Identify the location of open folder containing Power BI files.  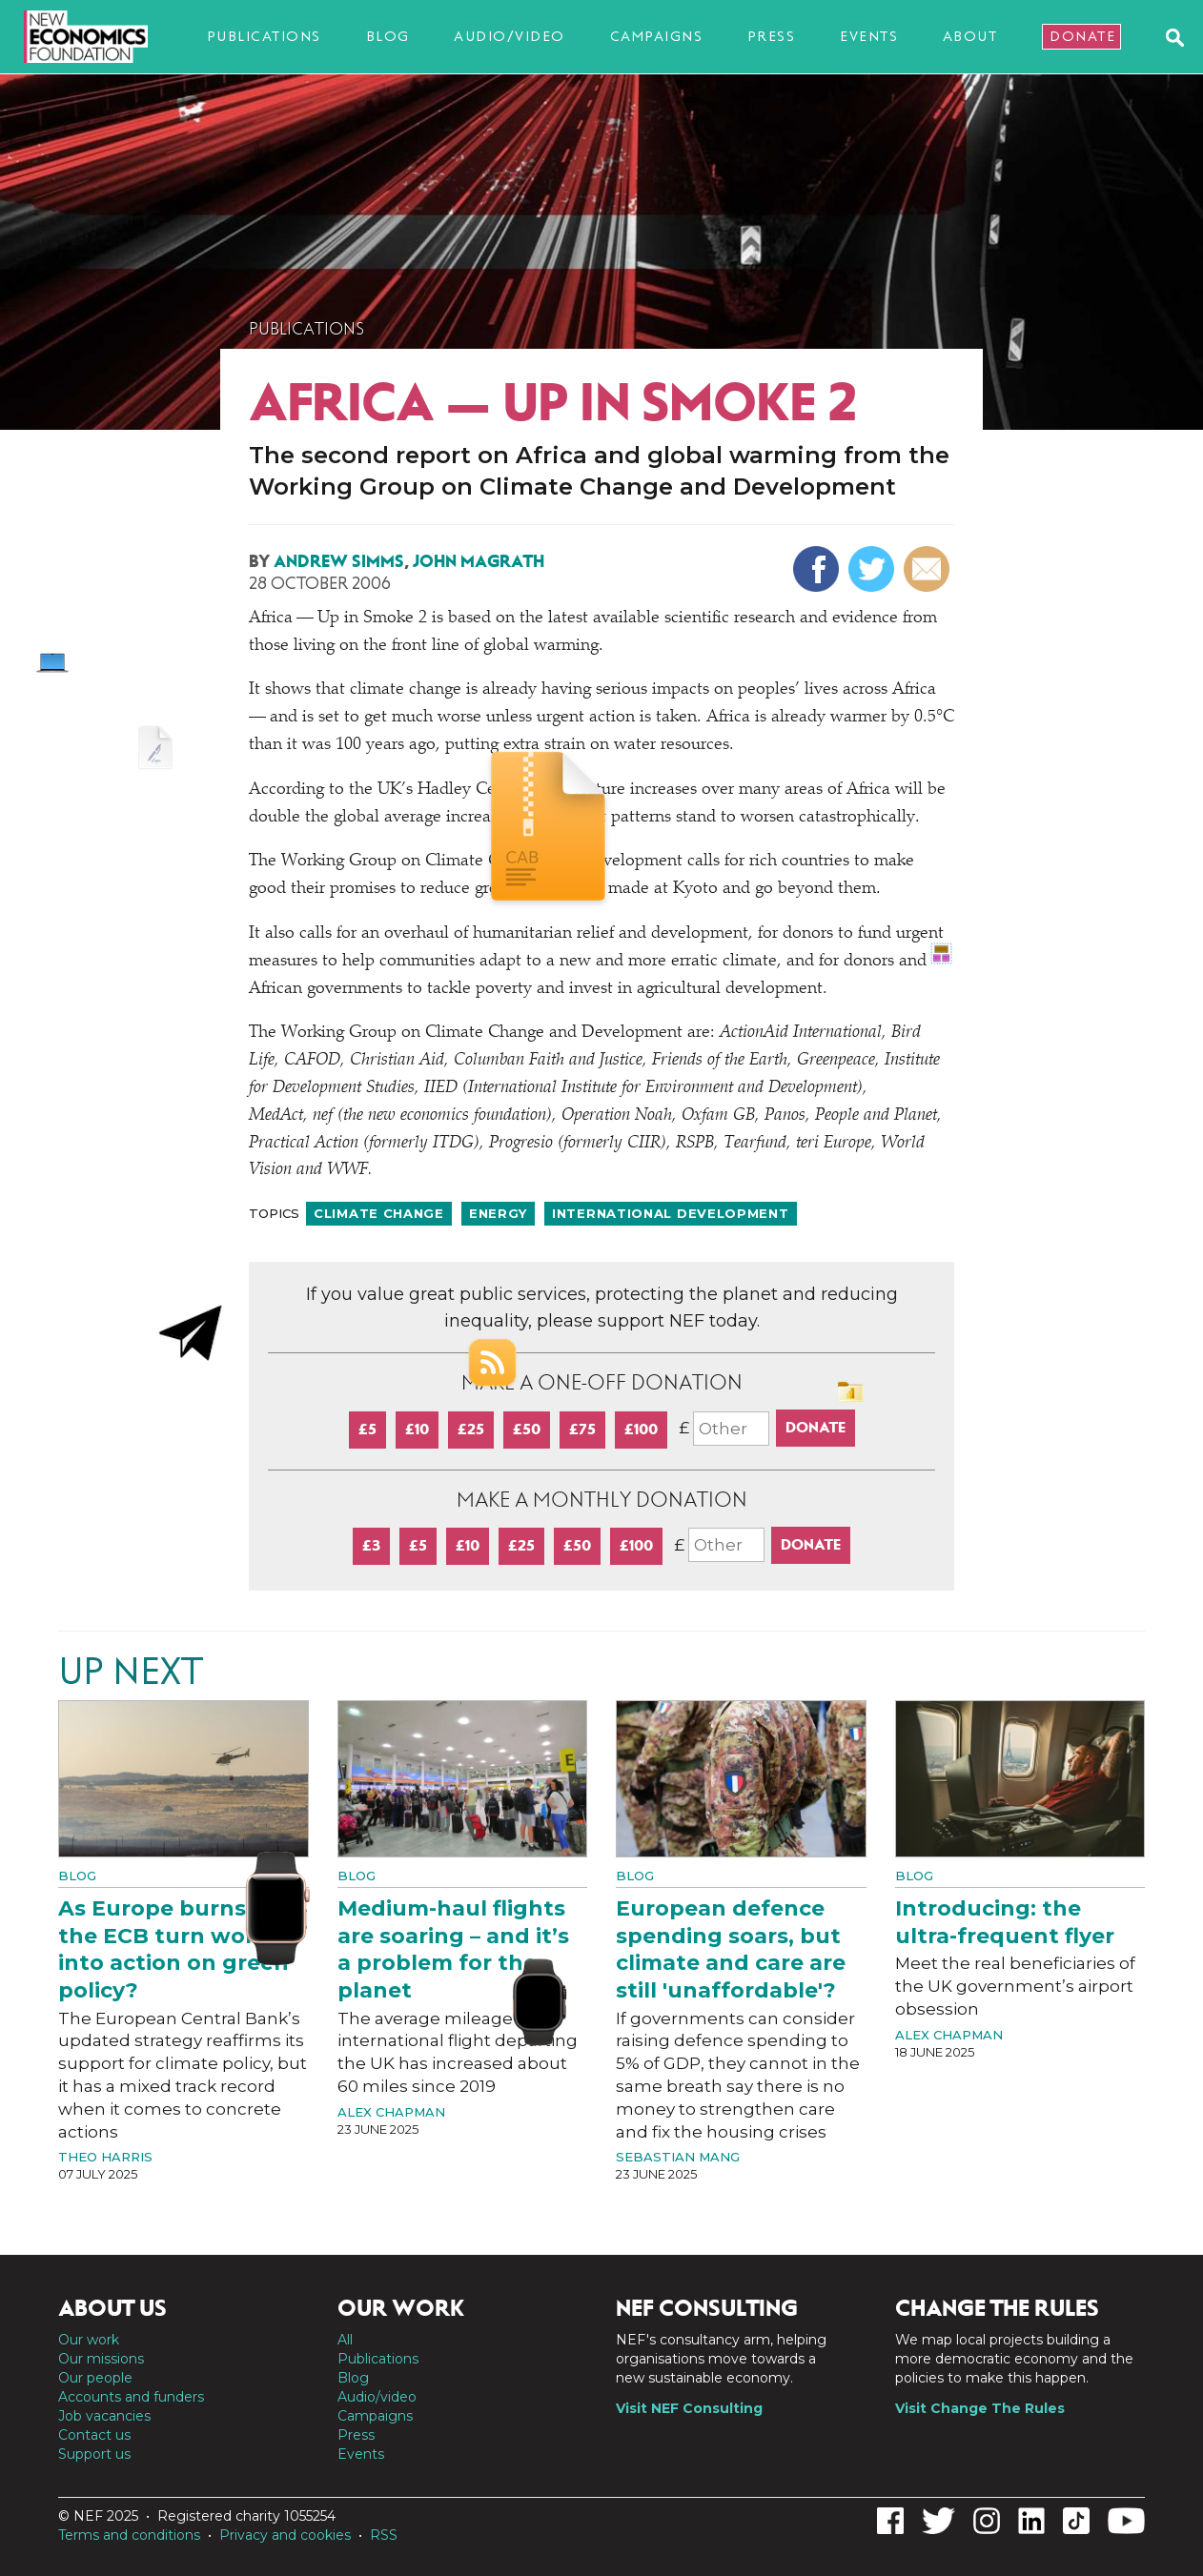
(850, 1392).